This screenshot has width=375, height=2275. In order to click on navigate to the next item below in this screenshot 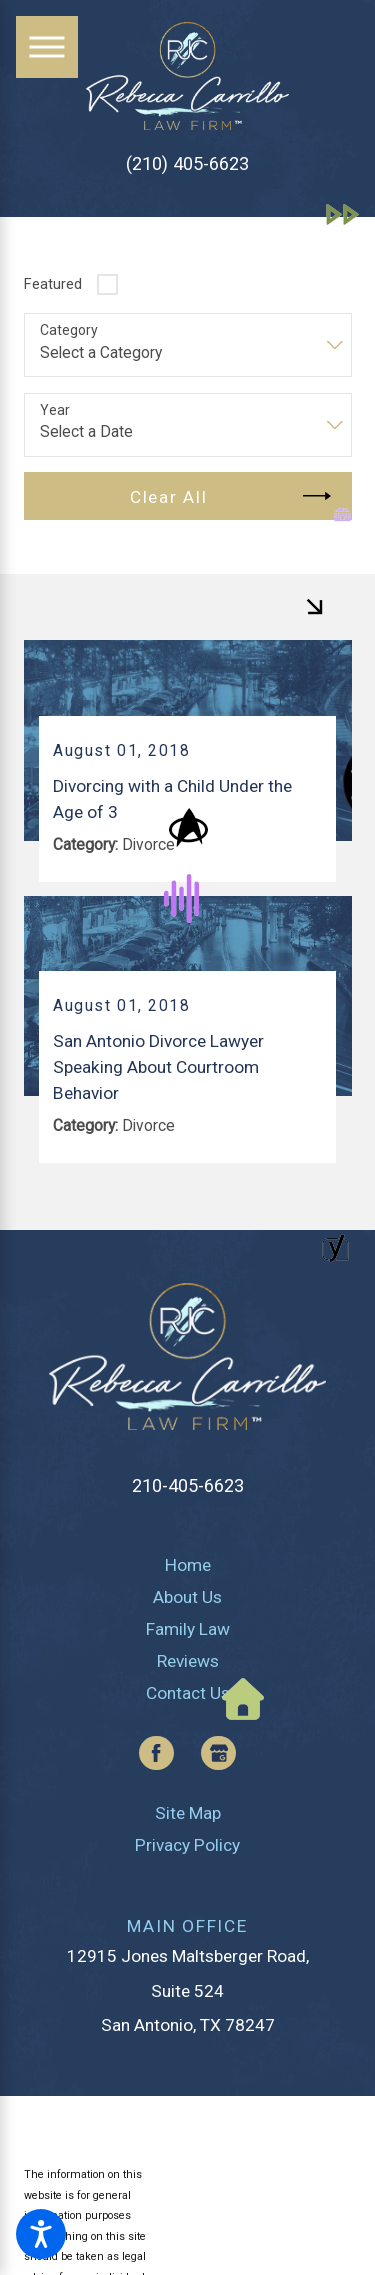, I will do `click(314, 606)`.